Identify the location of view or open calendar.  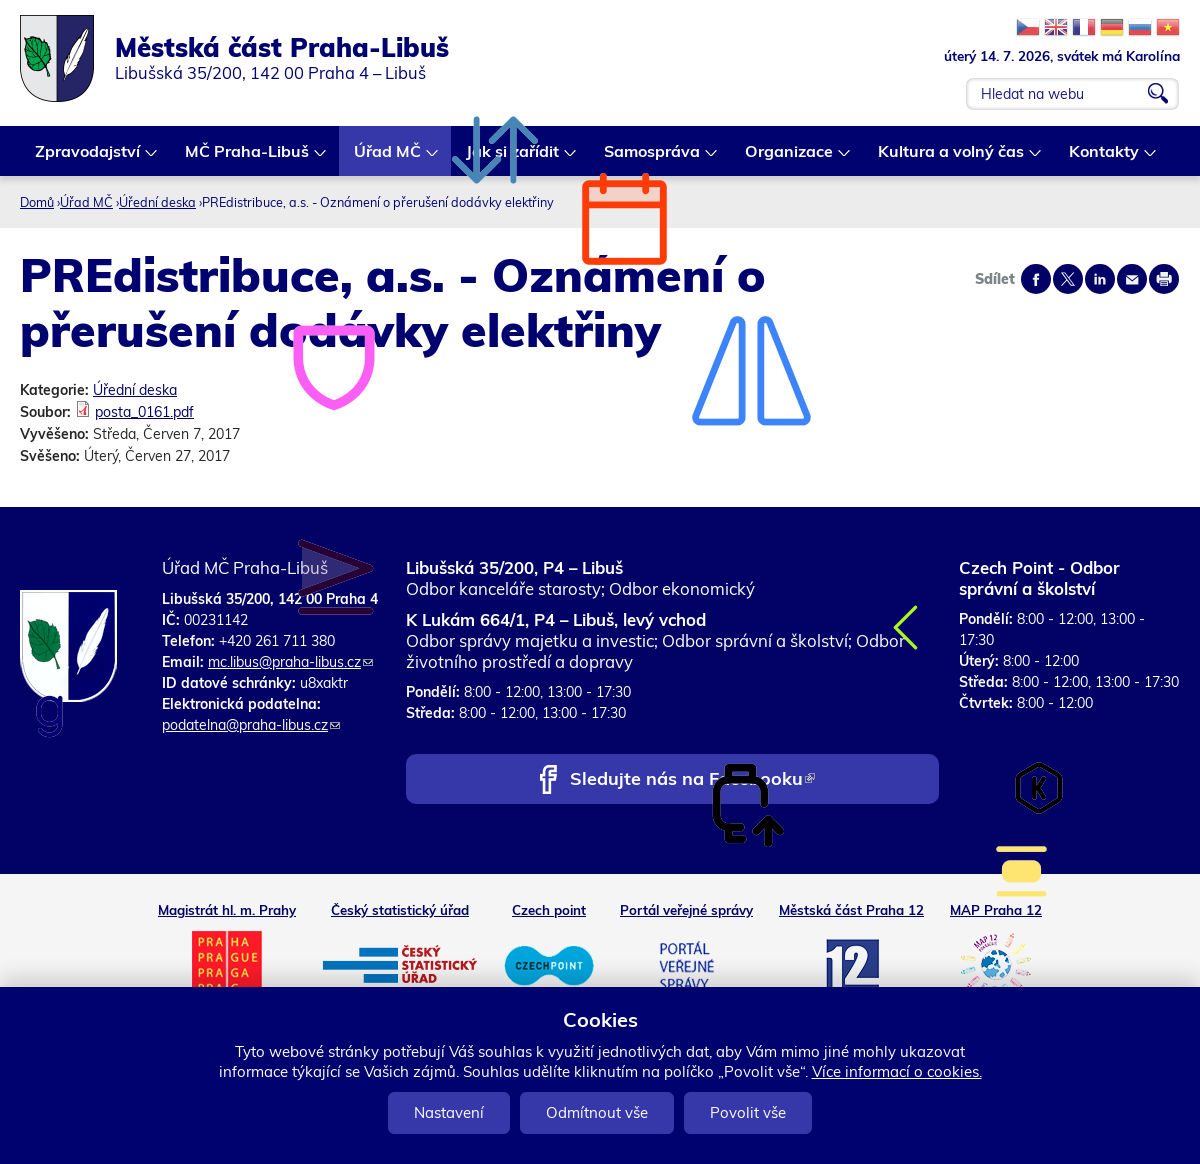
(624, 222).